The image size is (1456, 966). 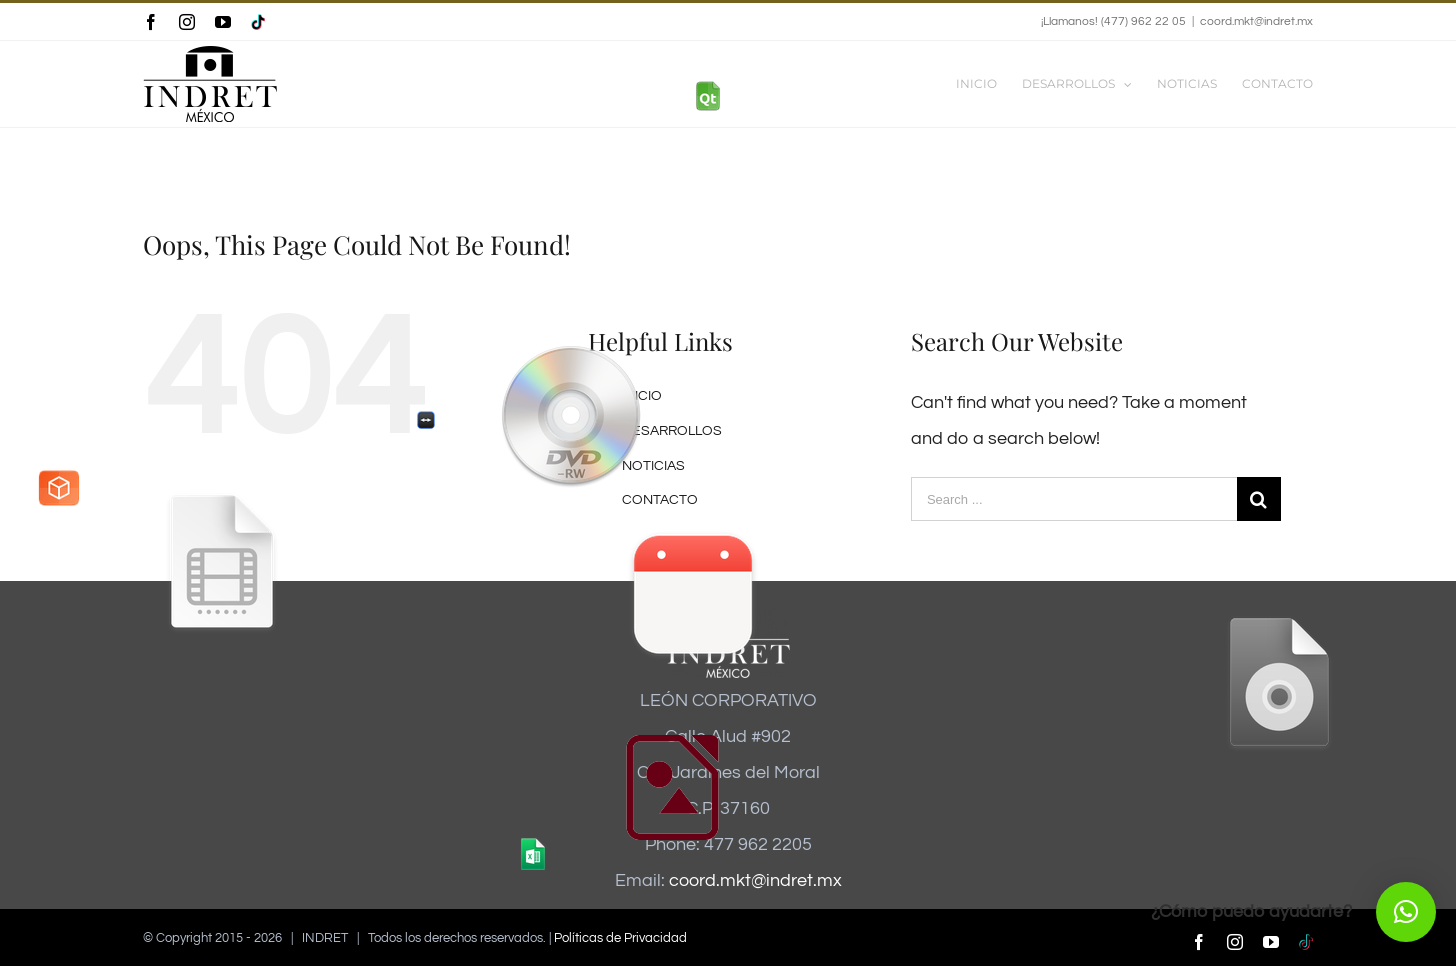 I want to click on access DVD-RW drive or disc contents, so click(x=571, y=418).